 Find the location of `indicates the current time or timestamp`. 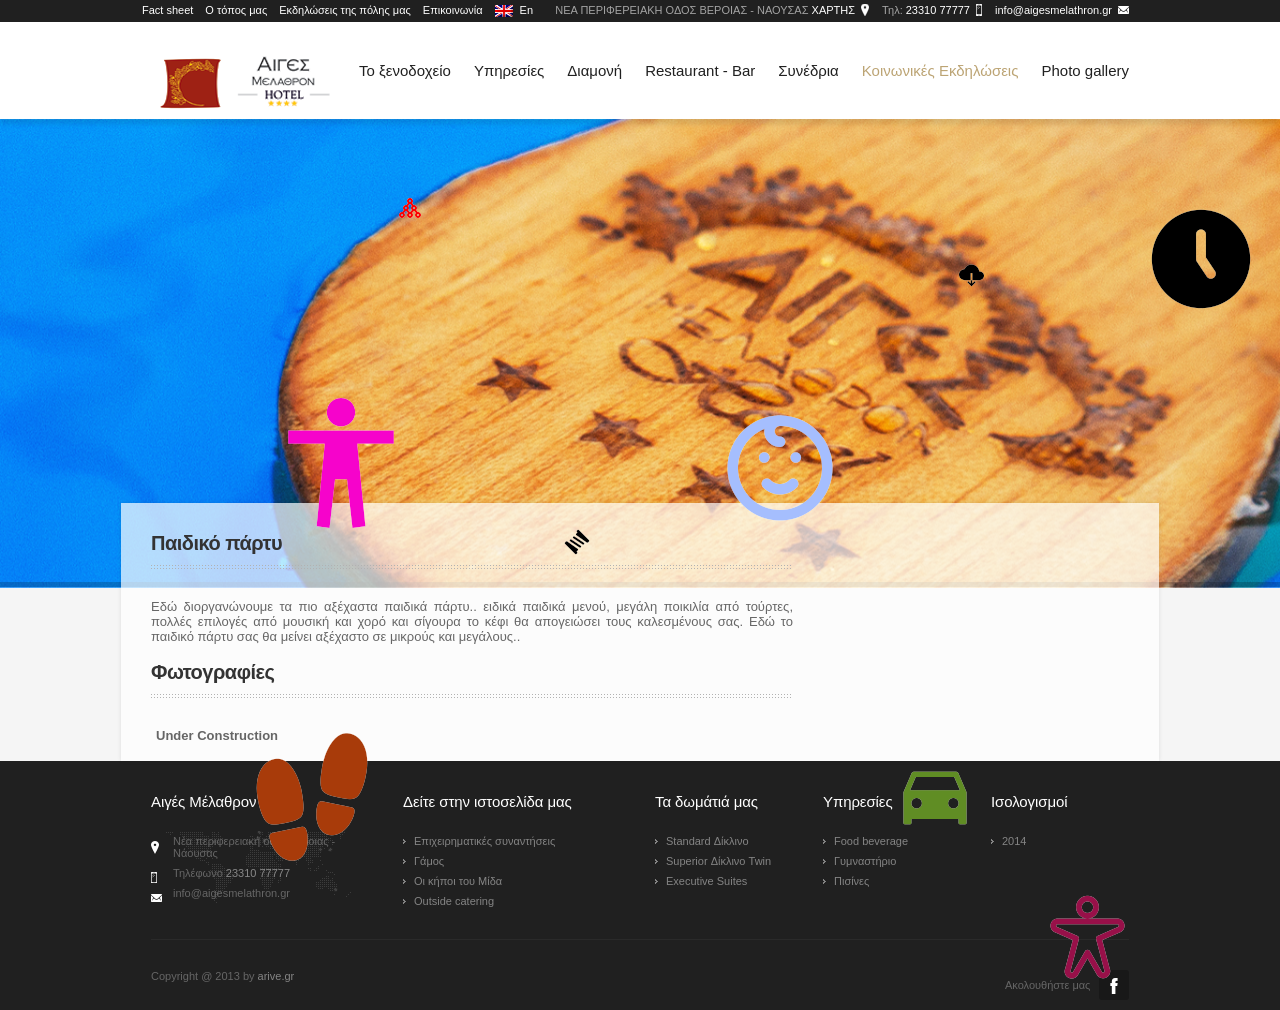

indicates the current time or timestamp is located at coordinates (1201, 259).